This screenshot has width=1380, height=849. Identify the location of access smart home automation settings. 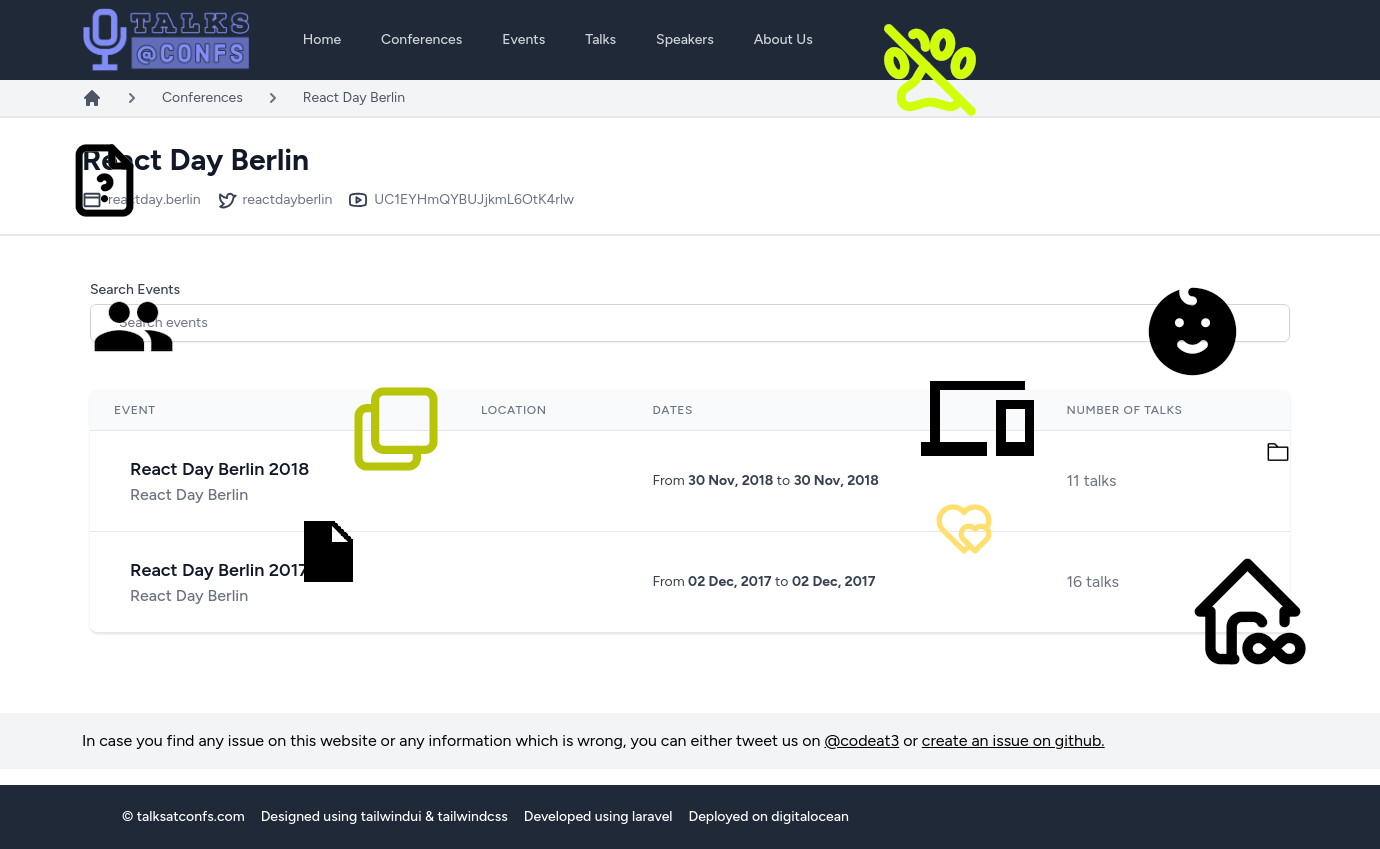
(1247, 611).